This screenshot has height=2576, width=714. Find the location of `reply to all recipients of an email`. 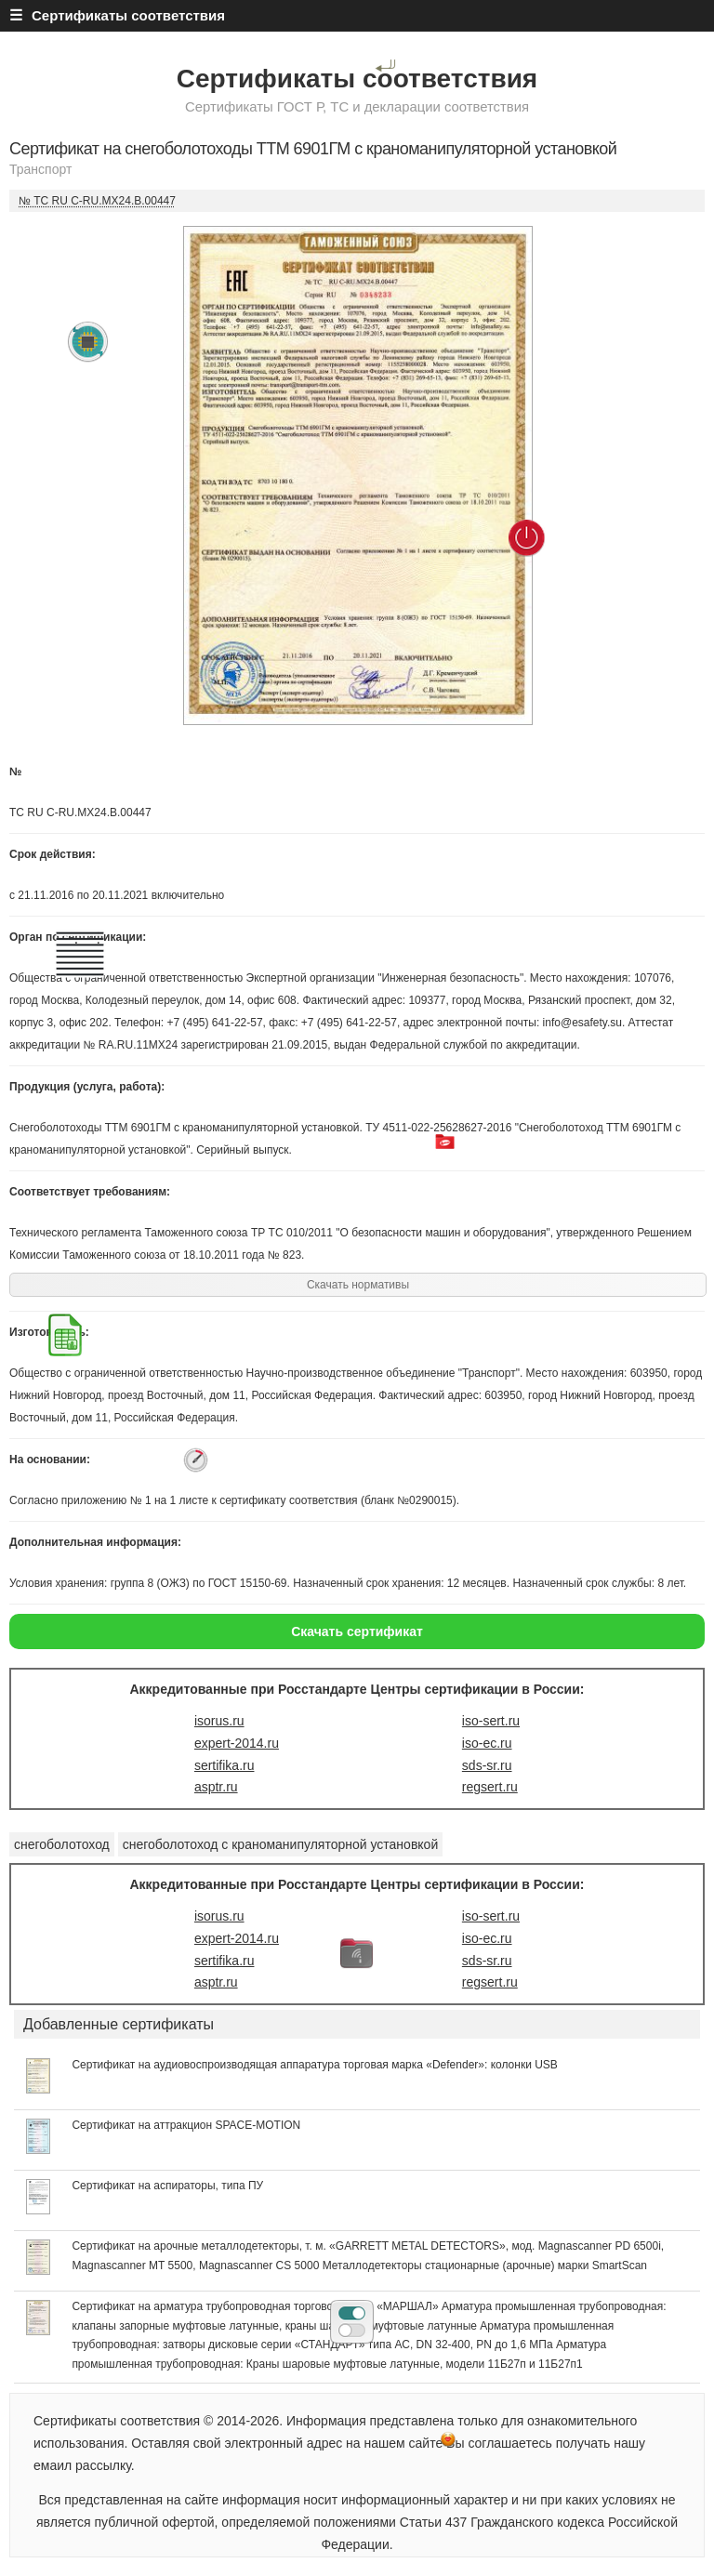

reply to all recipients of an email is located at coordinates (385, 64).